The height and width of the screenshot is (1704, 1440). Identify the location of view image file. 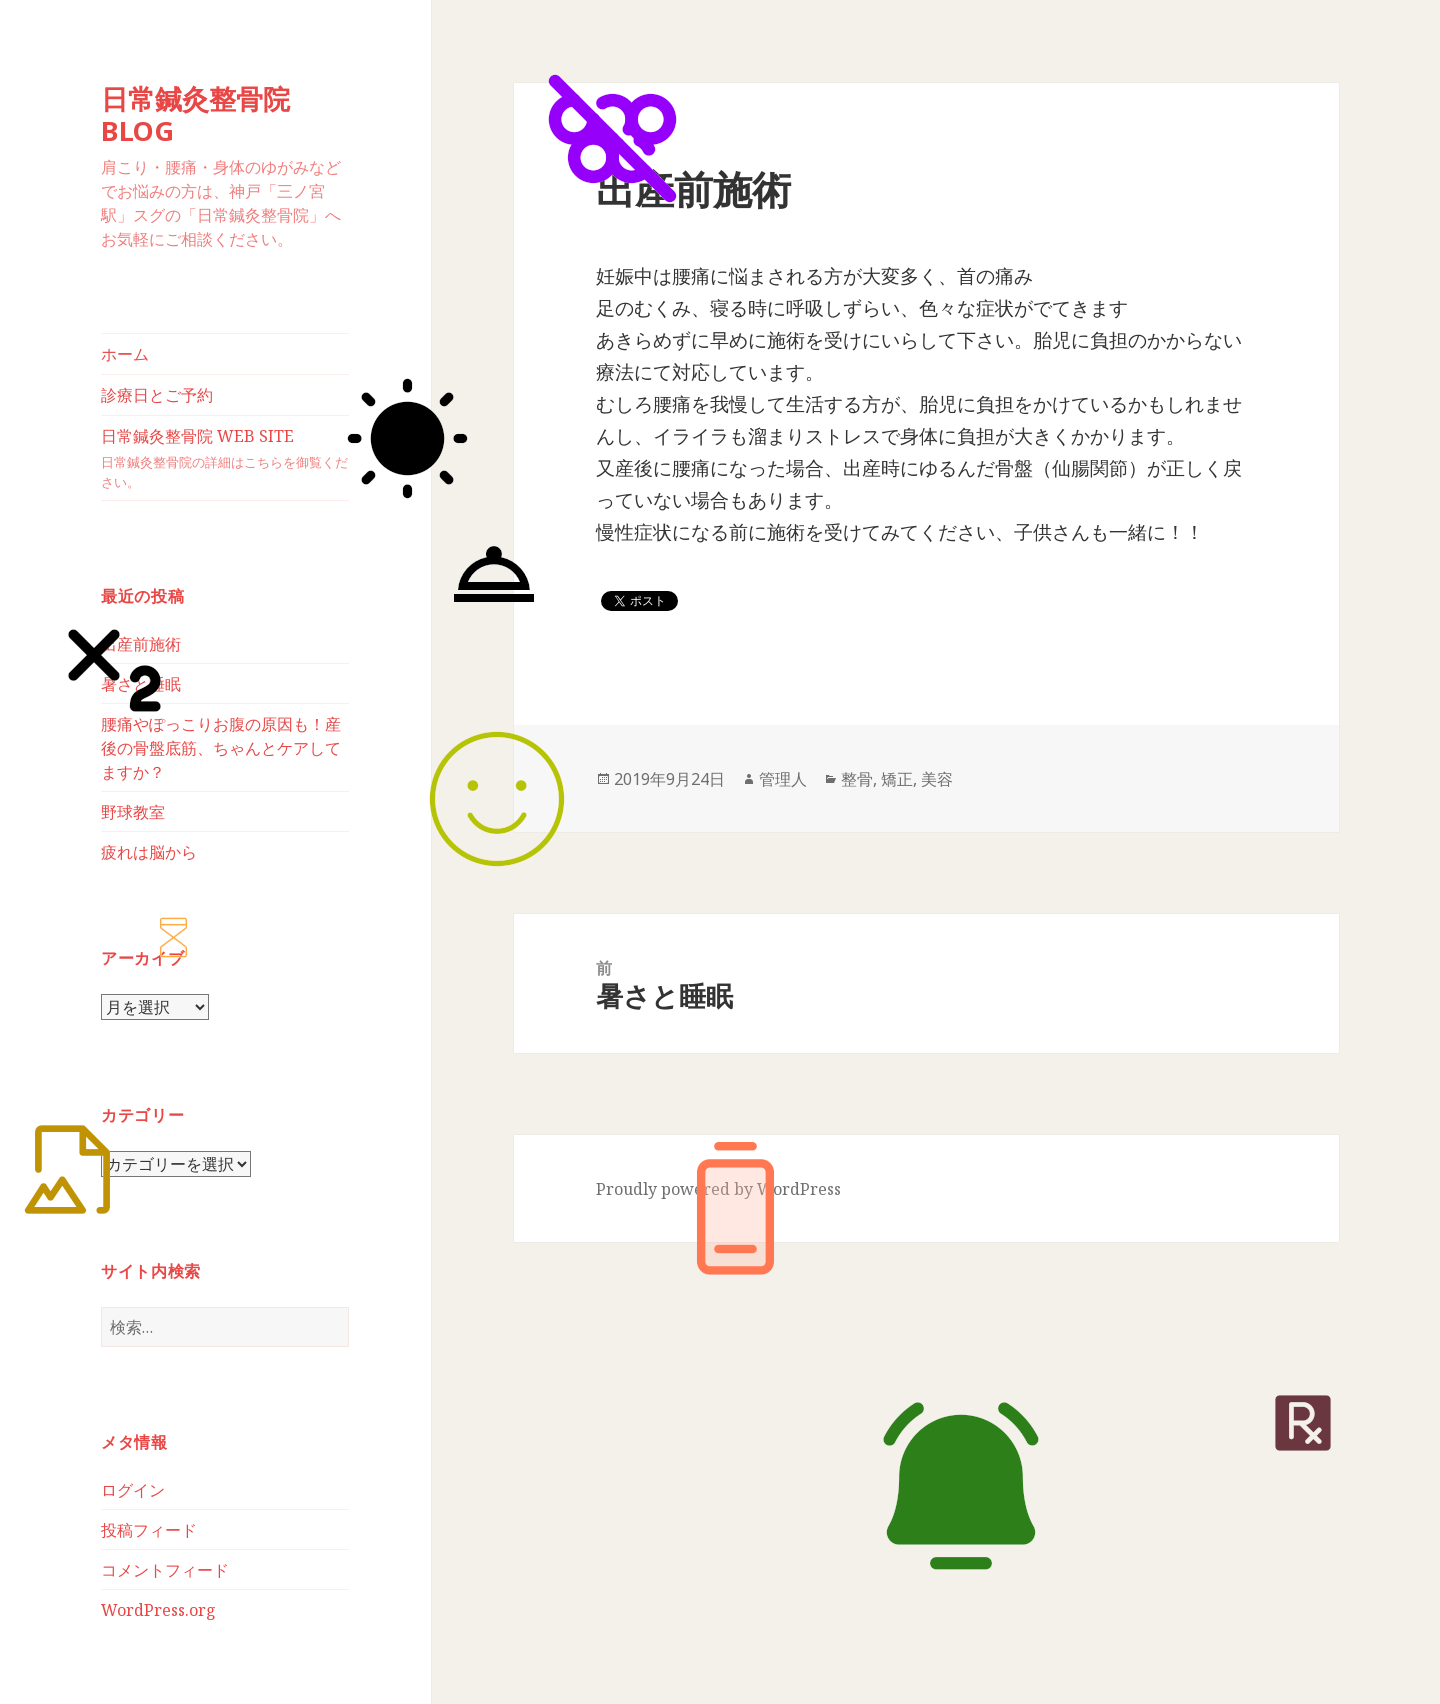
(72, 1169).